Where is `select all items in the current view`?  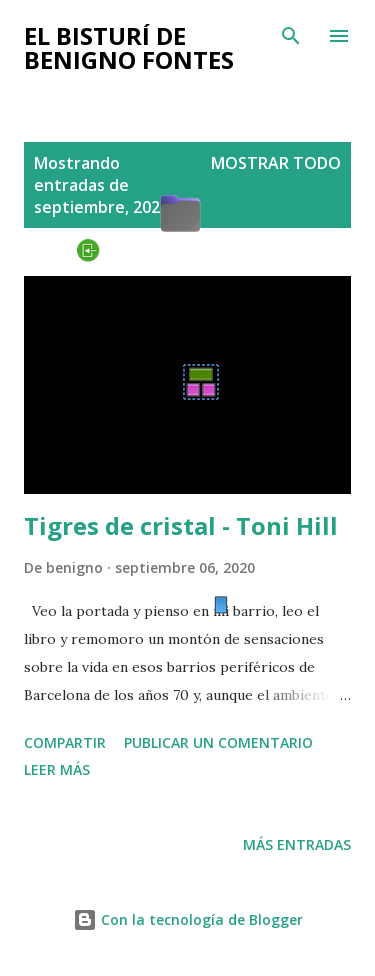
select all items in the current view is located at coordinates (201, 382).